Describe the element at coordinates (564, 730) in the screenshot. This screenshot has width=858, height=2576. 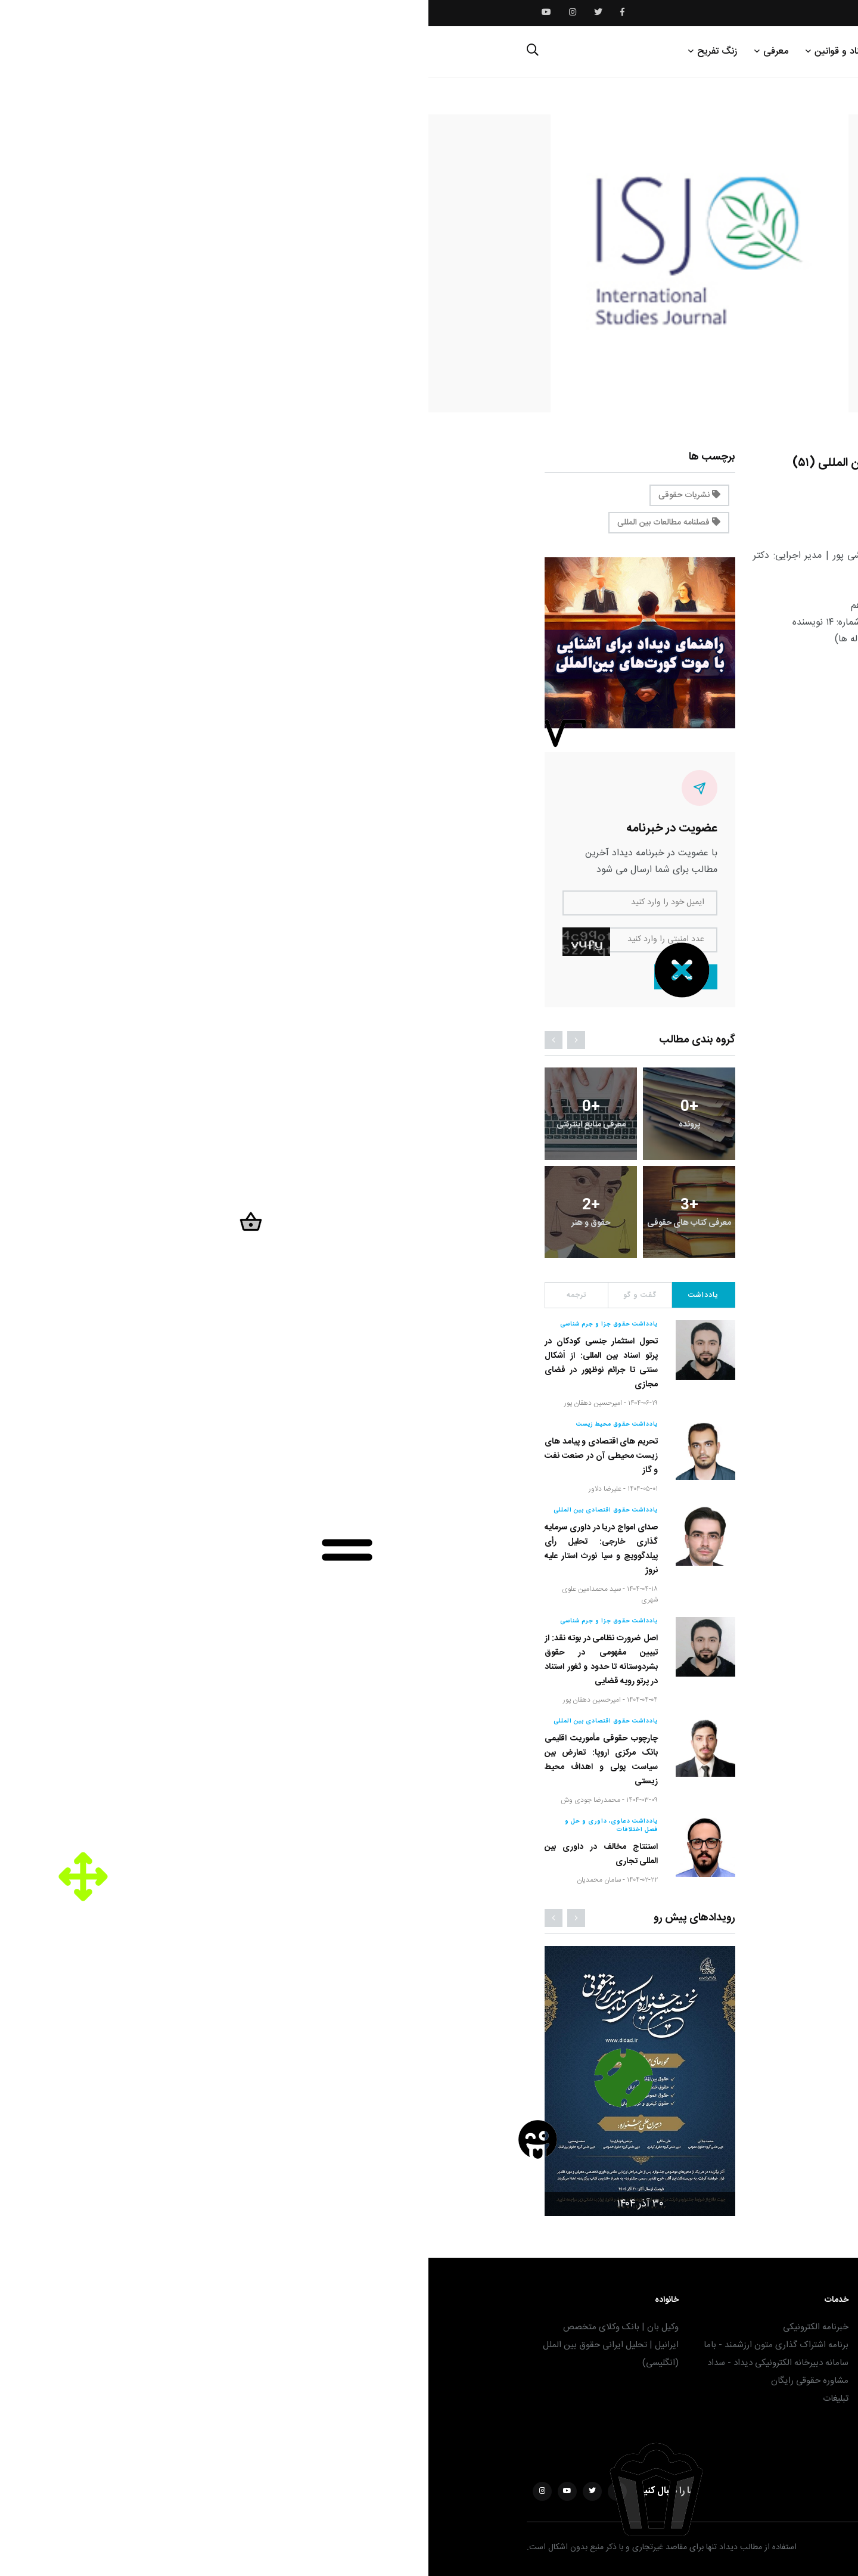
I see `insert square root symbol` at that location.